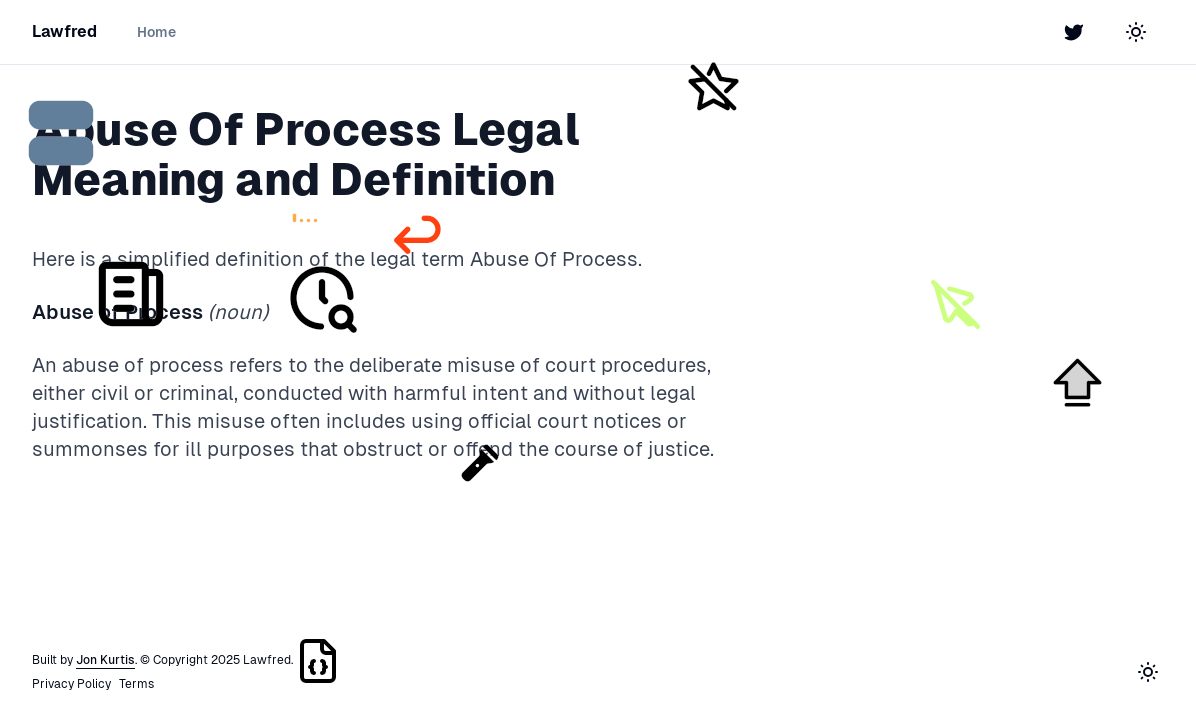 This screenshot has width=1196, height=720. Describe the element at coordinates (416, 232) in the screenshot. I see `go back to the previous screen` at that location.